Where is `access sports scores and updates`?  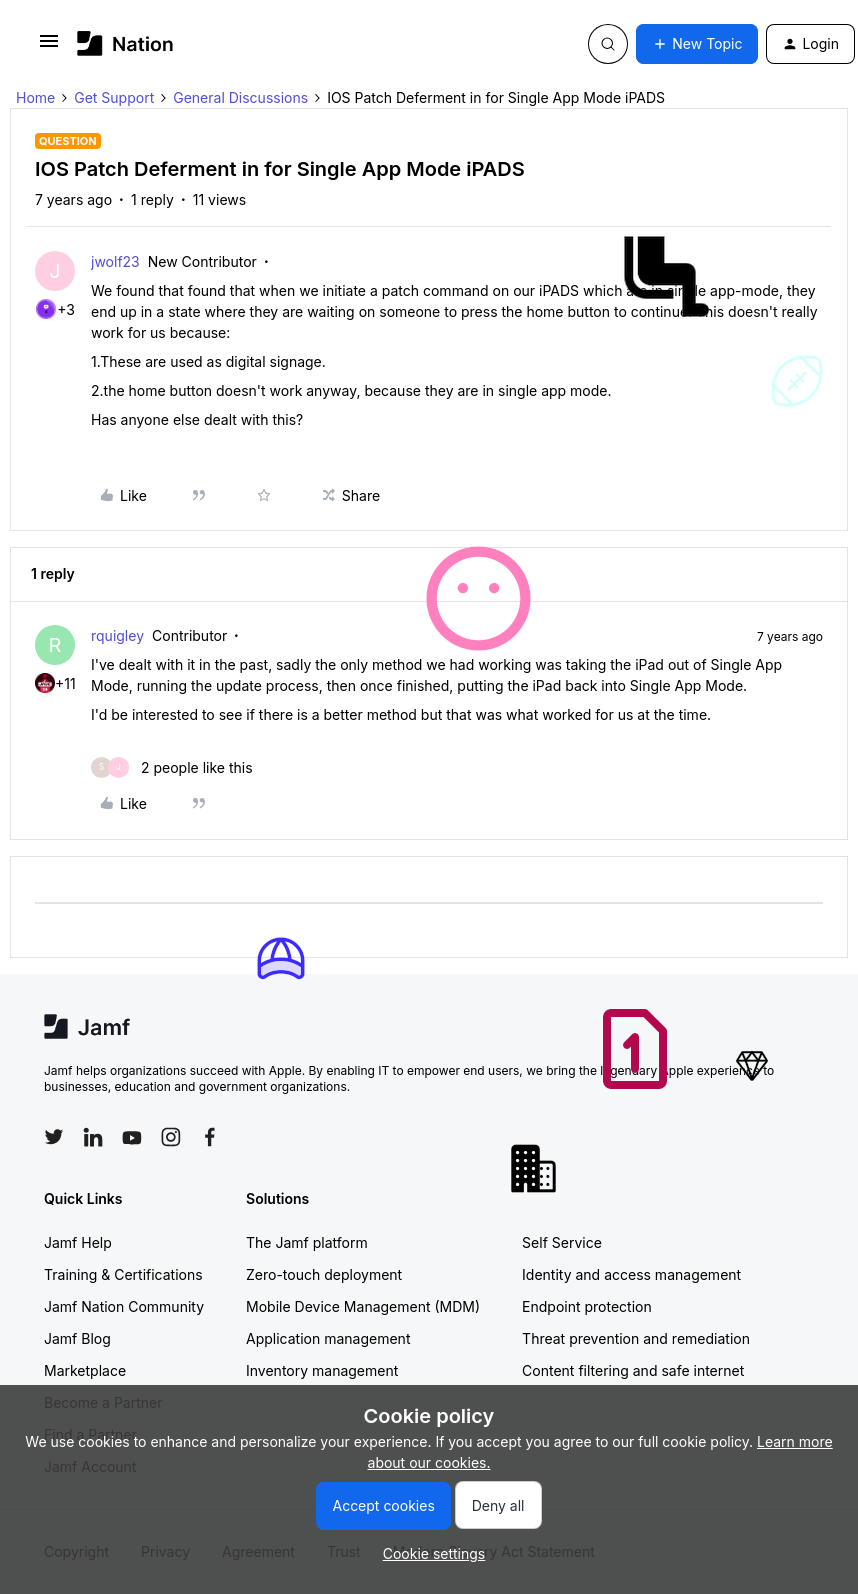 access sports scores and updates is located at coordinates (797, 381).